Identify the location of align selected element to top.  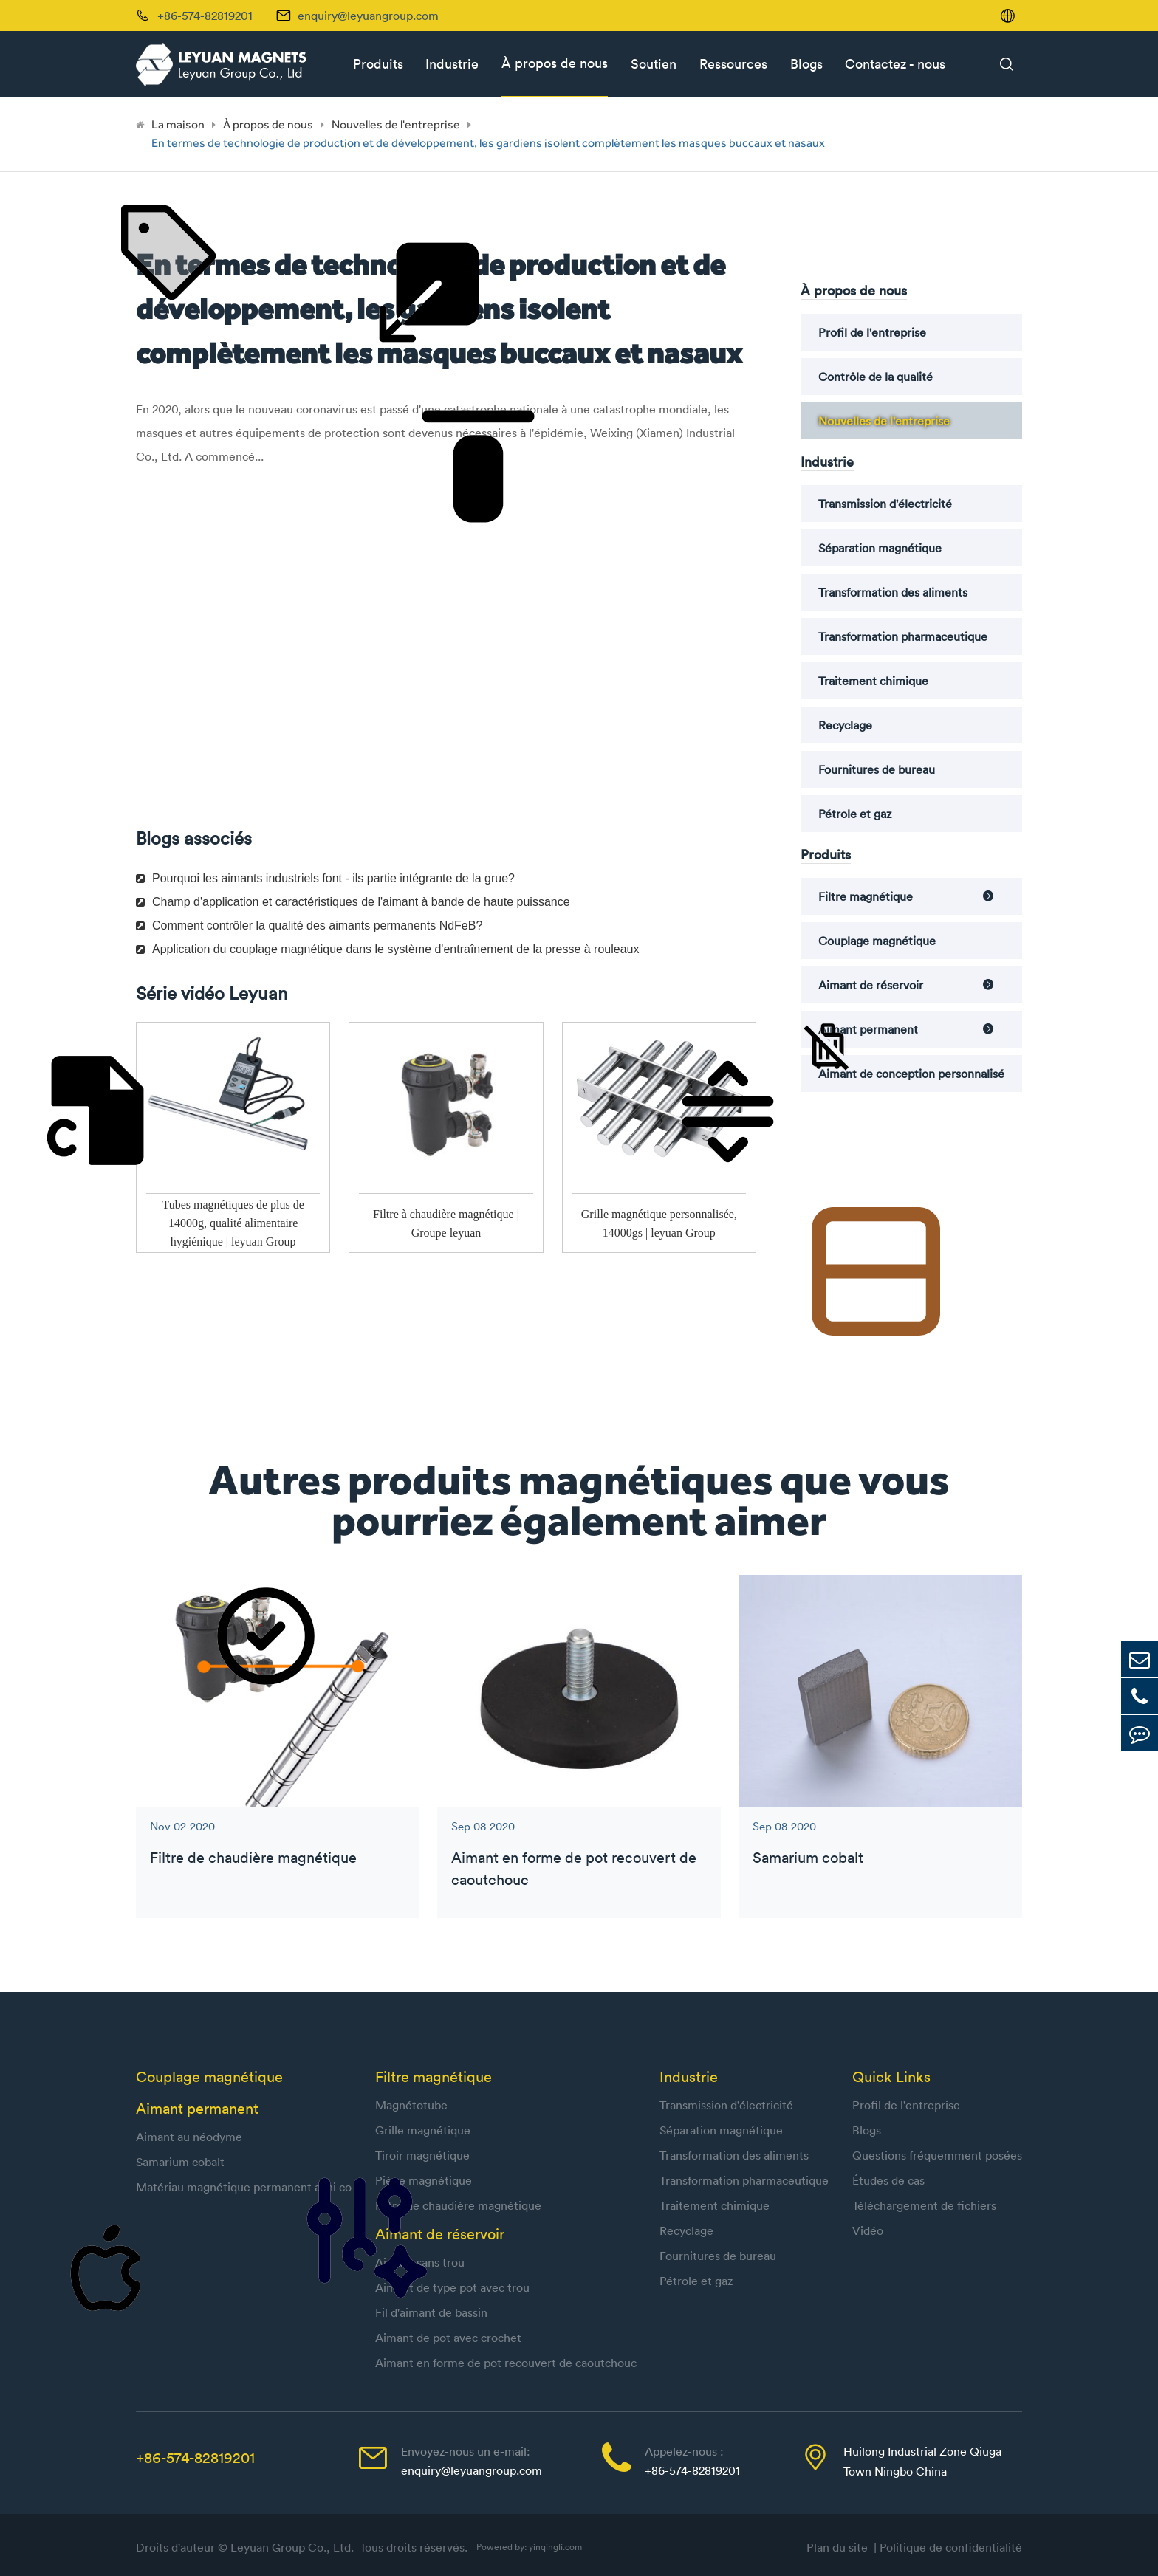
(478, 466).